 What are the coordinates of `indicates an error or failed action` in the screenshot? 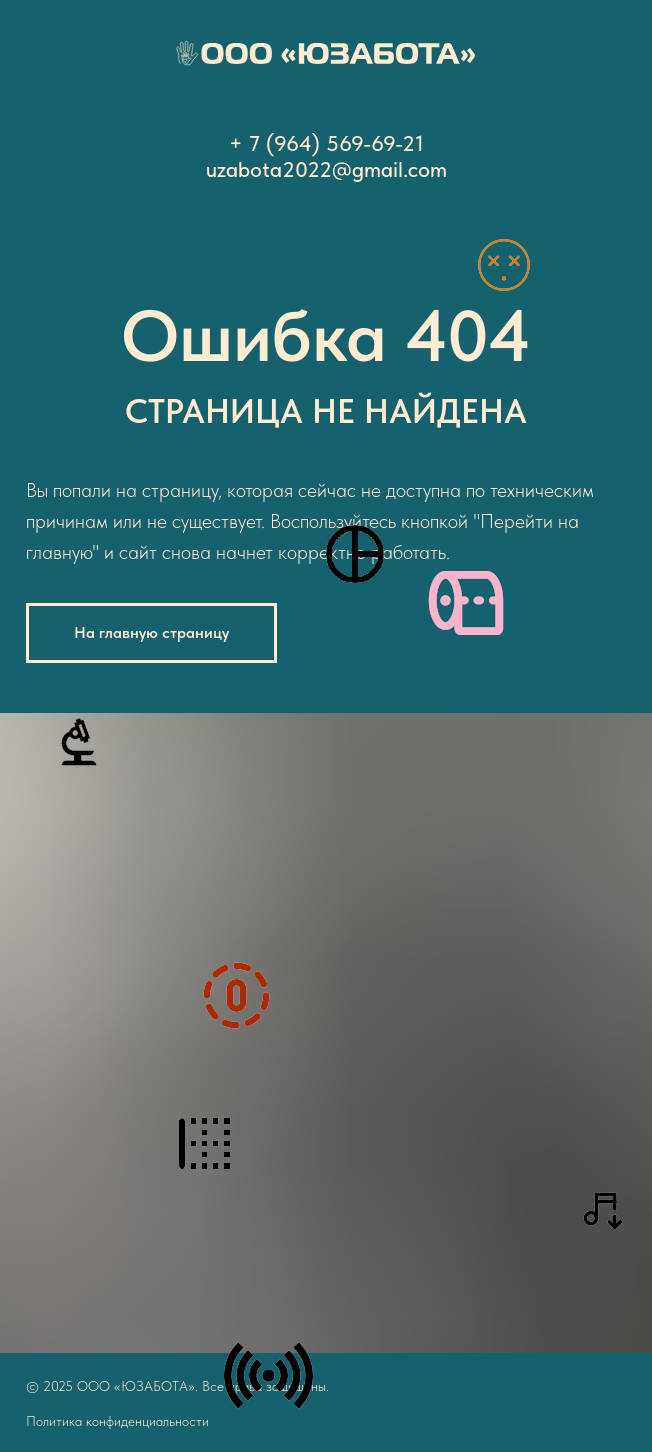 It's located at (504, 265).